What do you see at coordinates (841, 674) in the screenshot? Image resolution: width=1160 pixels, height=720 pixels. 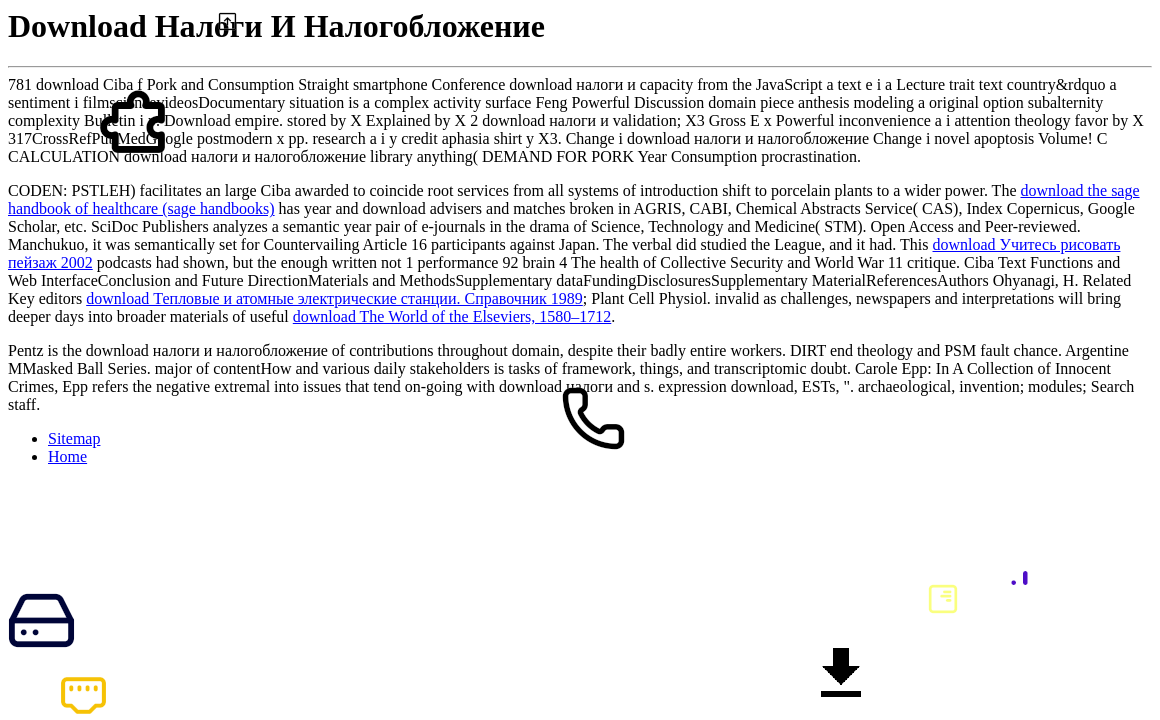 I see `download a file or document` at bounding box center [841, 674].